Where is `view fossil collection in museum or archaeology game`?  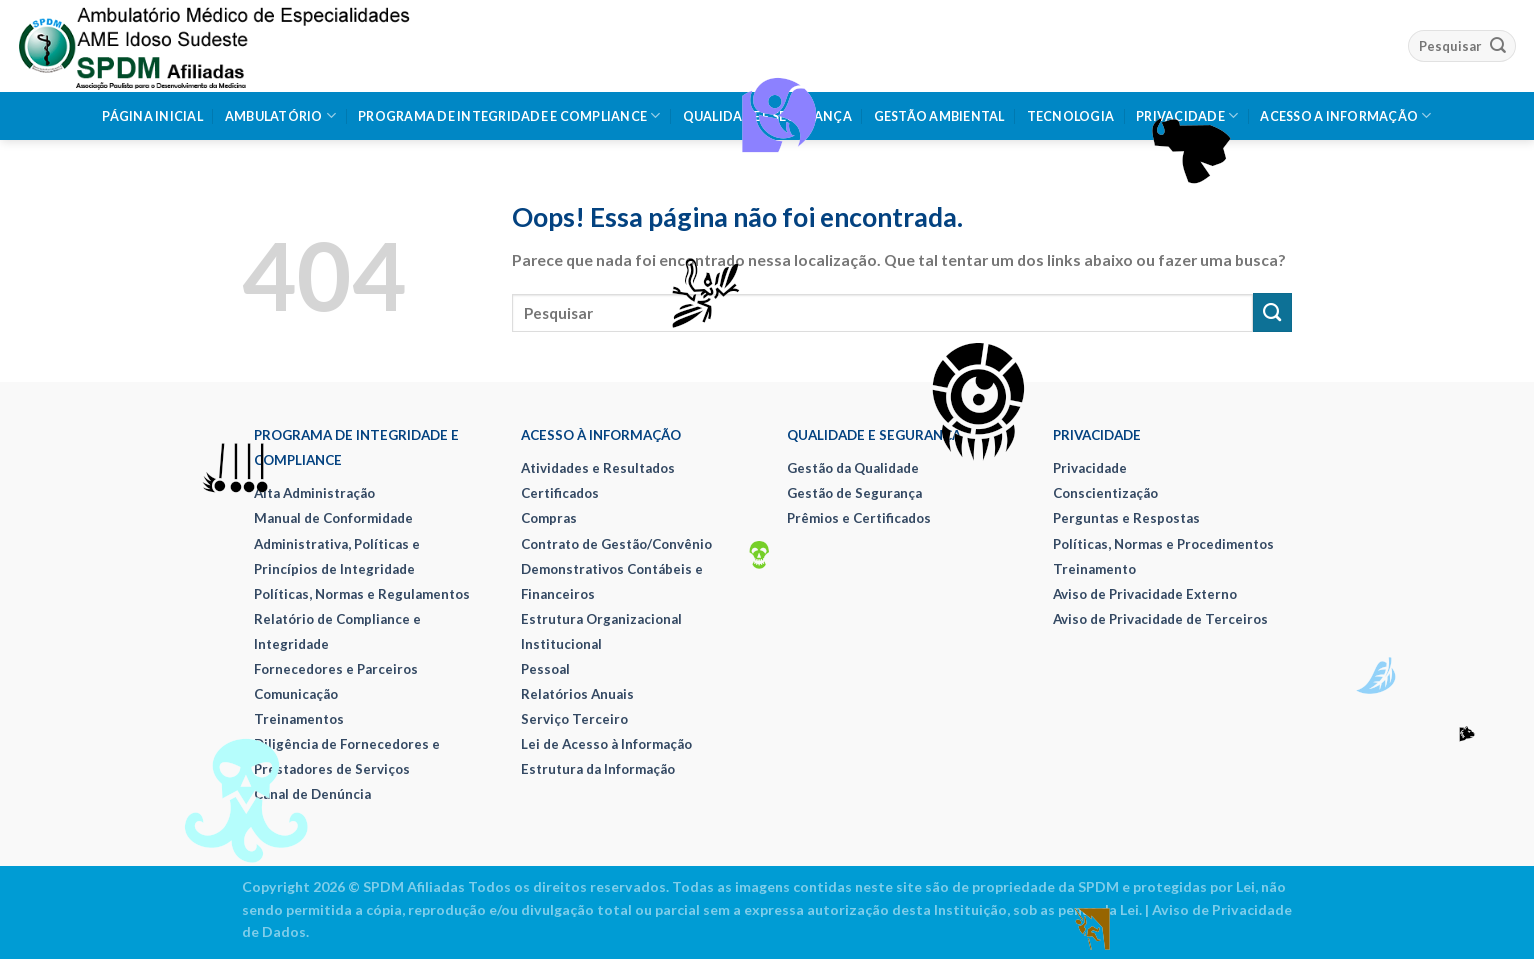
view fossil collection in museum or archaeology game is located at coordinates (705, 293).